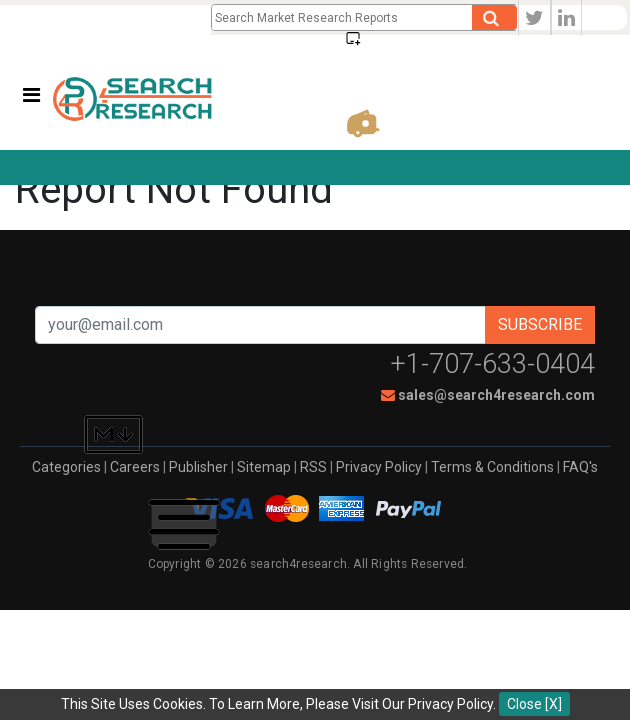 This screenshot has width=630, height=720. Describe the element at coordinates (362, 123) in the screenshot. I see `access caravan or RV rental options` at that location.